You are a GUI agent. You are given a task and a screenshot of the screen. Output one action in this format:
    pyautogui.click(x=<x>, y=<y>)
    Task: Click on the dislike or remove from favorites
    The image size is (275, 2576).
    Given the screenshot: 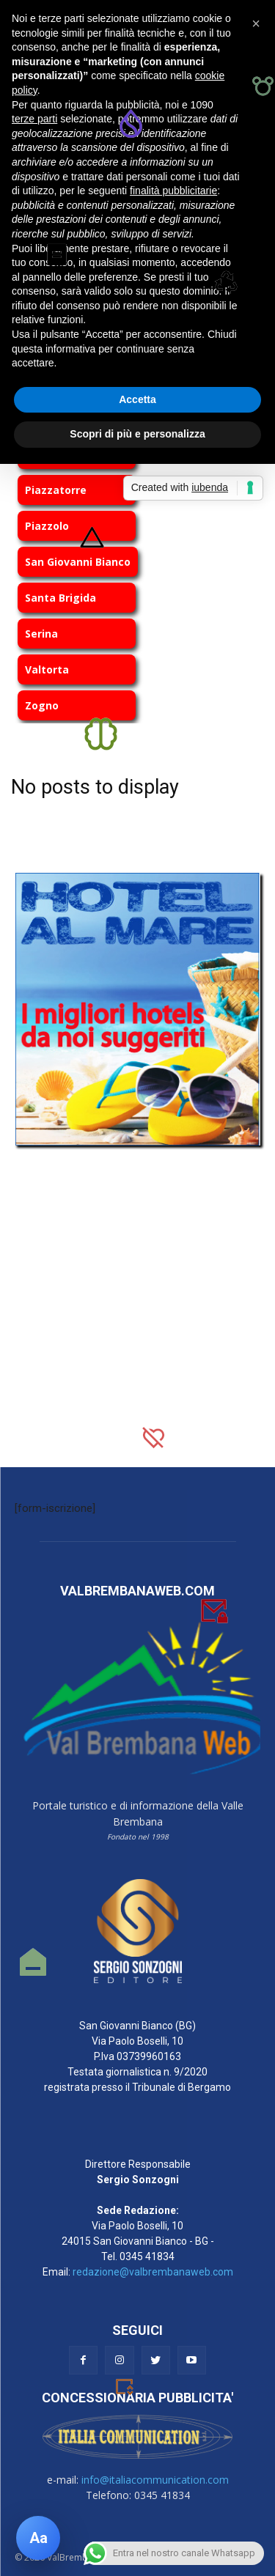 What is the action you would take?
    pyautogui.click(x=153, y=1438)
    